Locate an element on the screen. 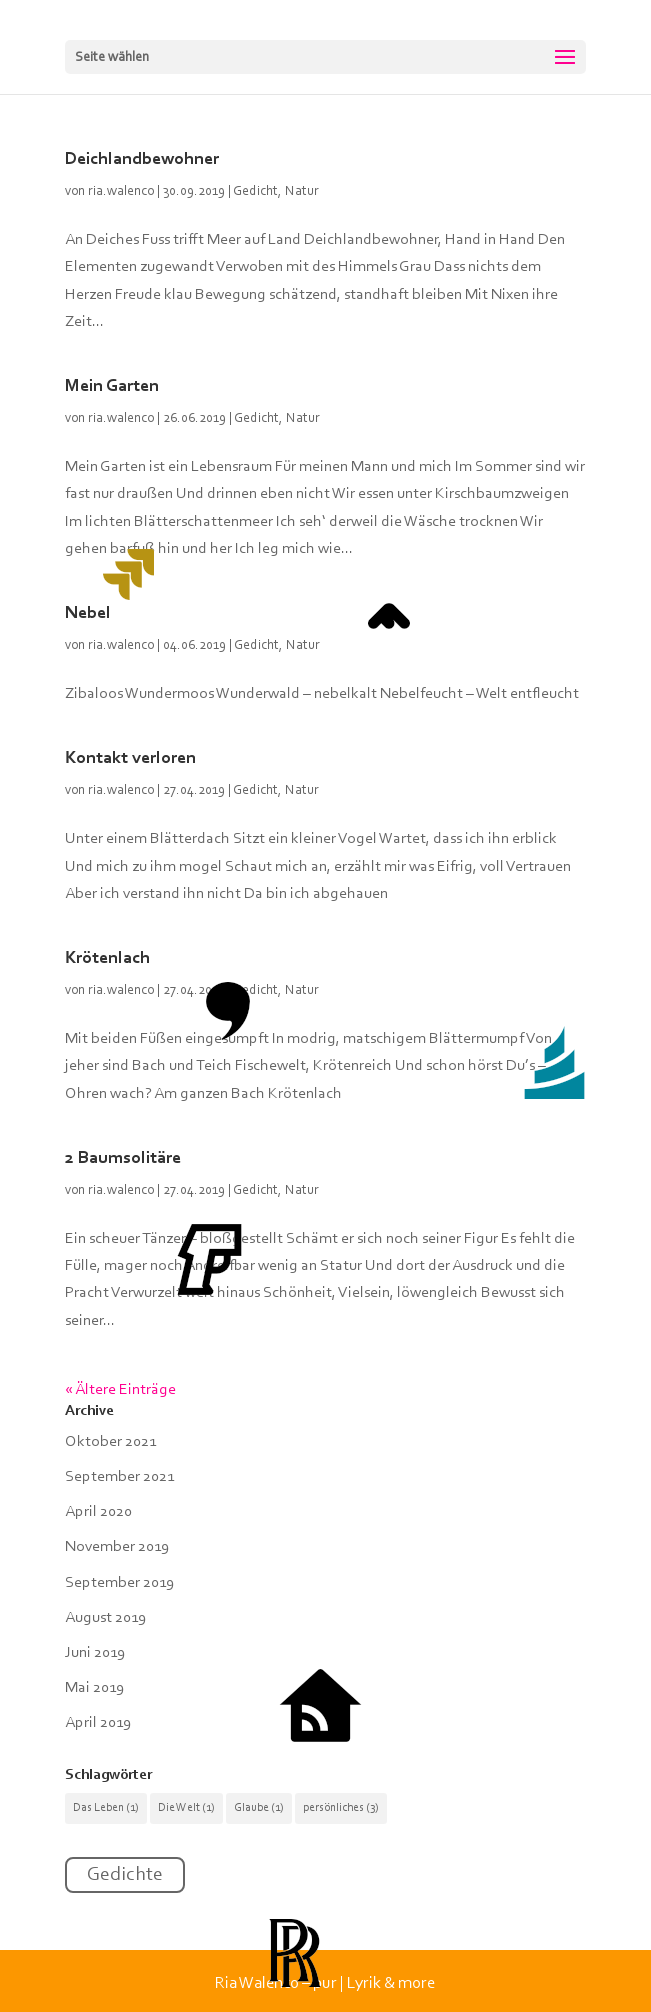 The height and width of the screenshot is (2012, 651). open Jira project management is located at coordinates (128, 574).